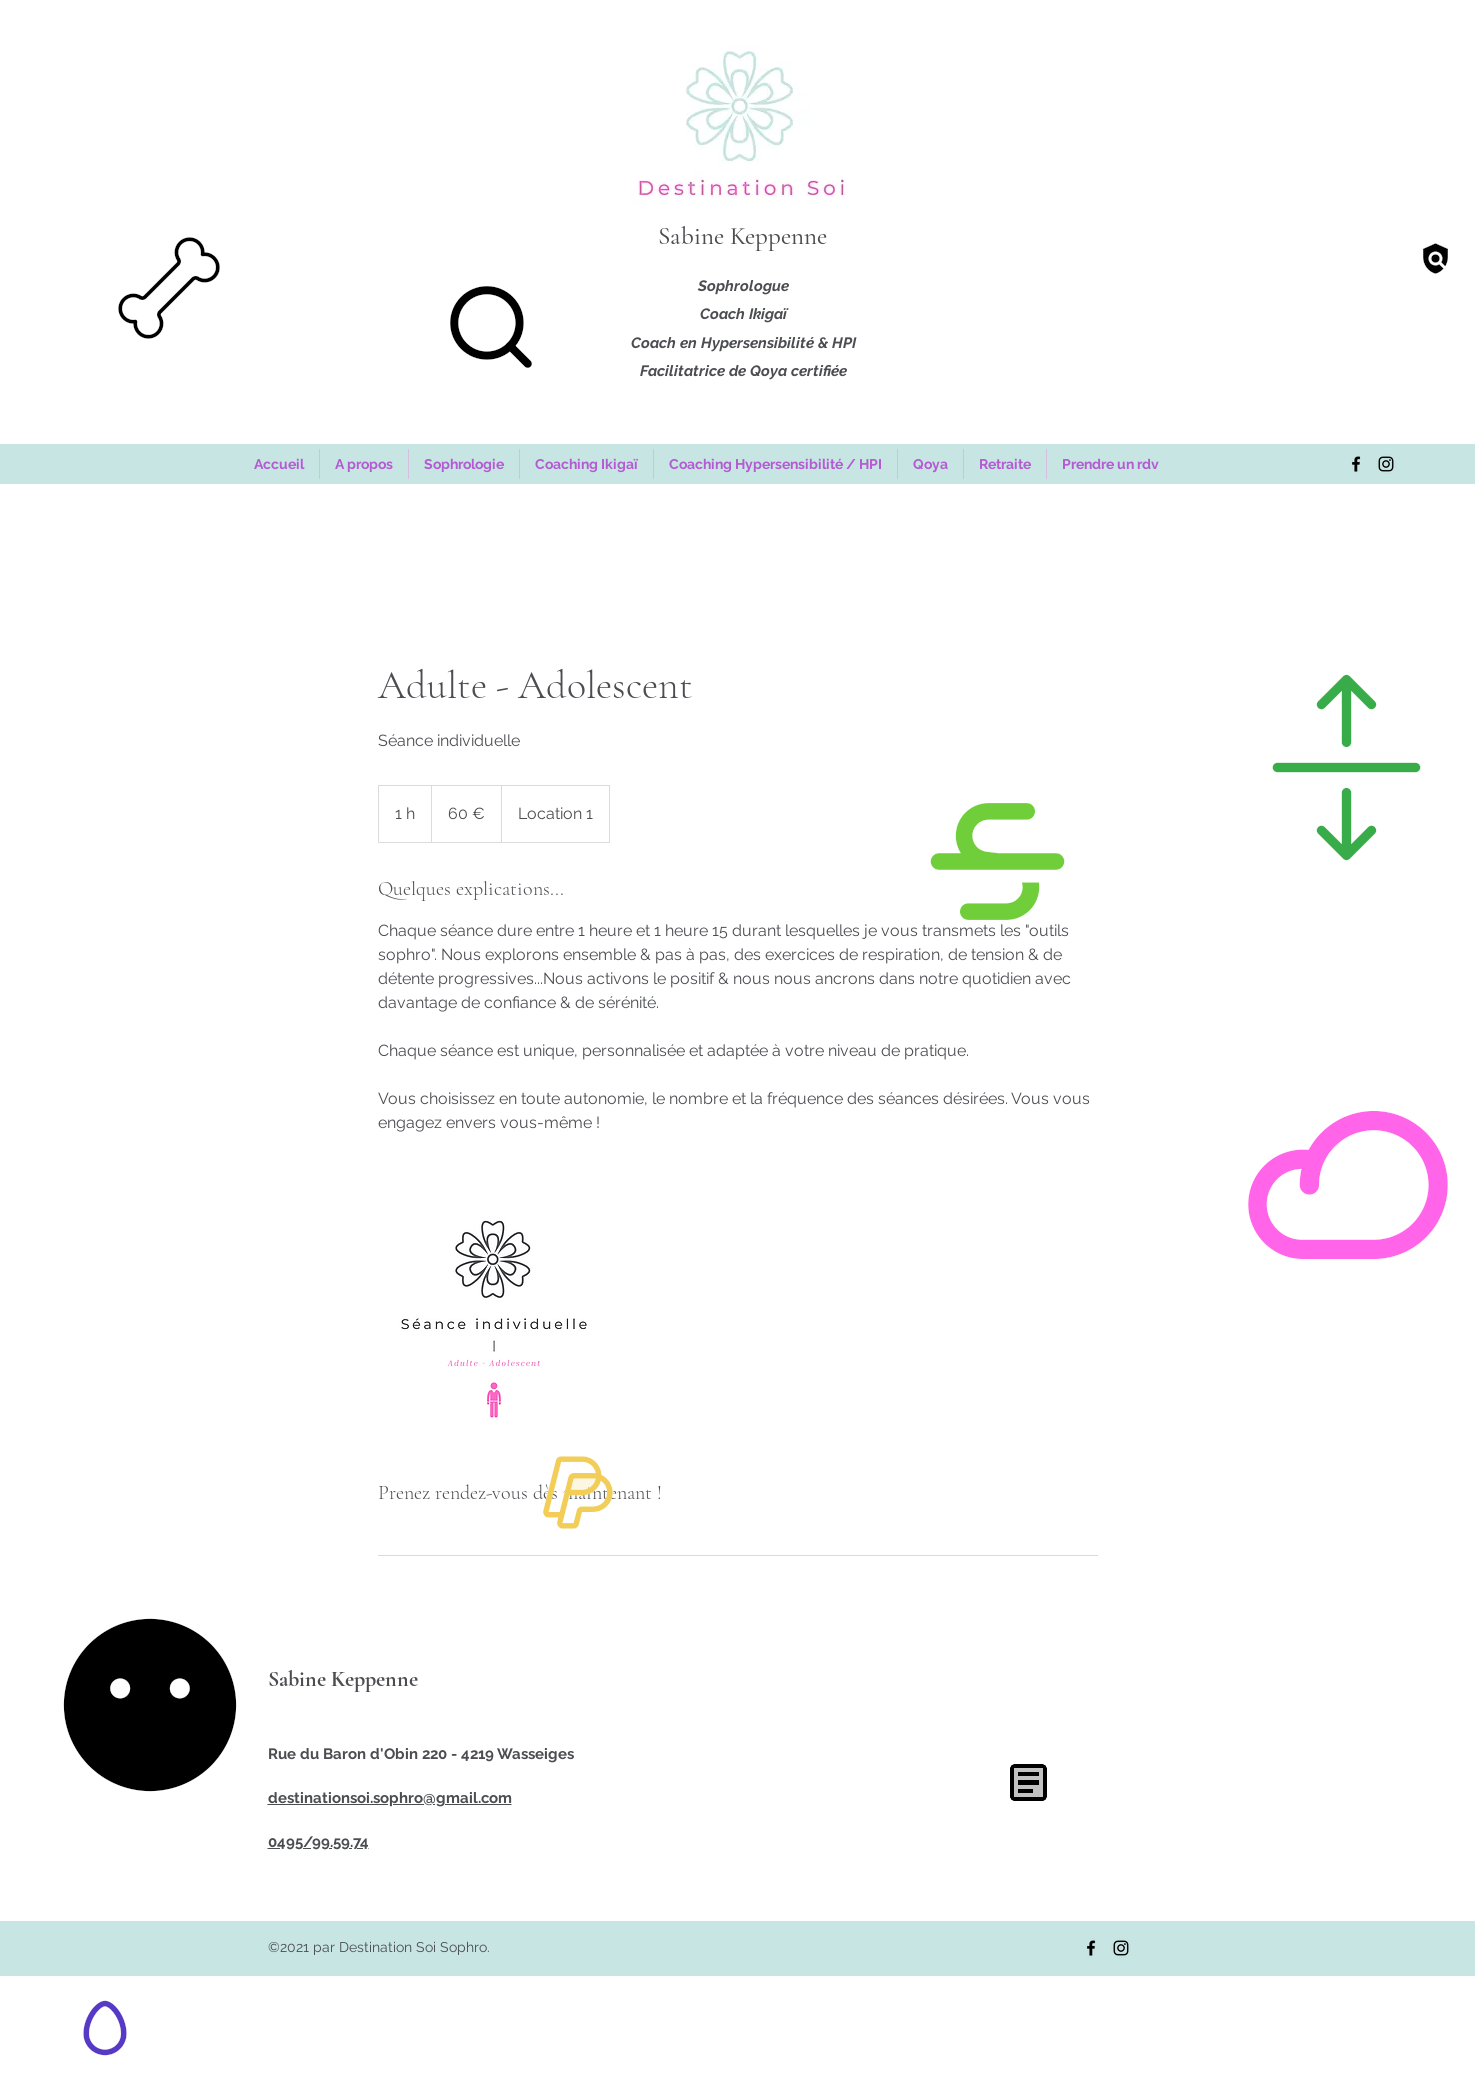  What do you see at coordinates (105, 2028) in the screenshot?
I see `indicates egg or egg-containing ingredients in food items` at bounding box center [105, 2028].